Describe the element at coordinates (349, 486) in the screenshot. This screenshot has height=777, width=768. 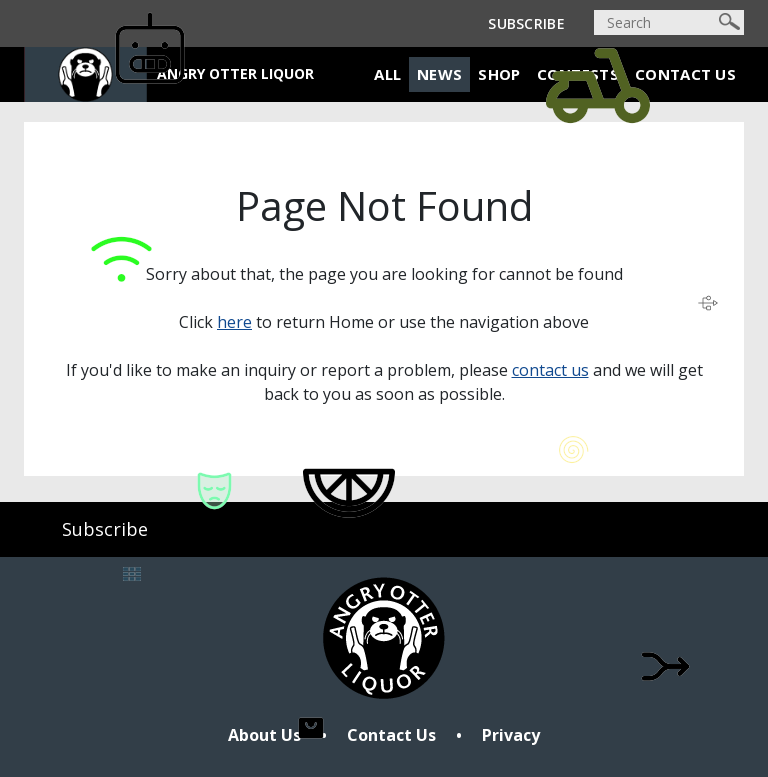
I see `indicates citrus or fruit-related content` at that location.